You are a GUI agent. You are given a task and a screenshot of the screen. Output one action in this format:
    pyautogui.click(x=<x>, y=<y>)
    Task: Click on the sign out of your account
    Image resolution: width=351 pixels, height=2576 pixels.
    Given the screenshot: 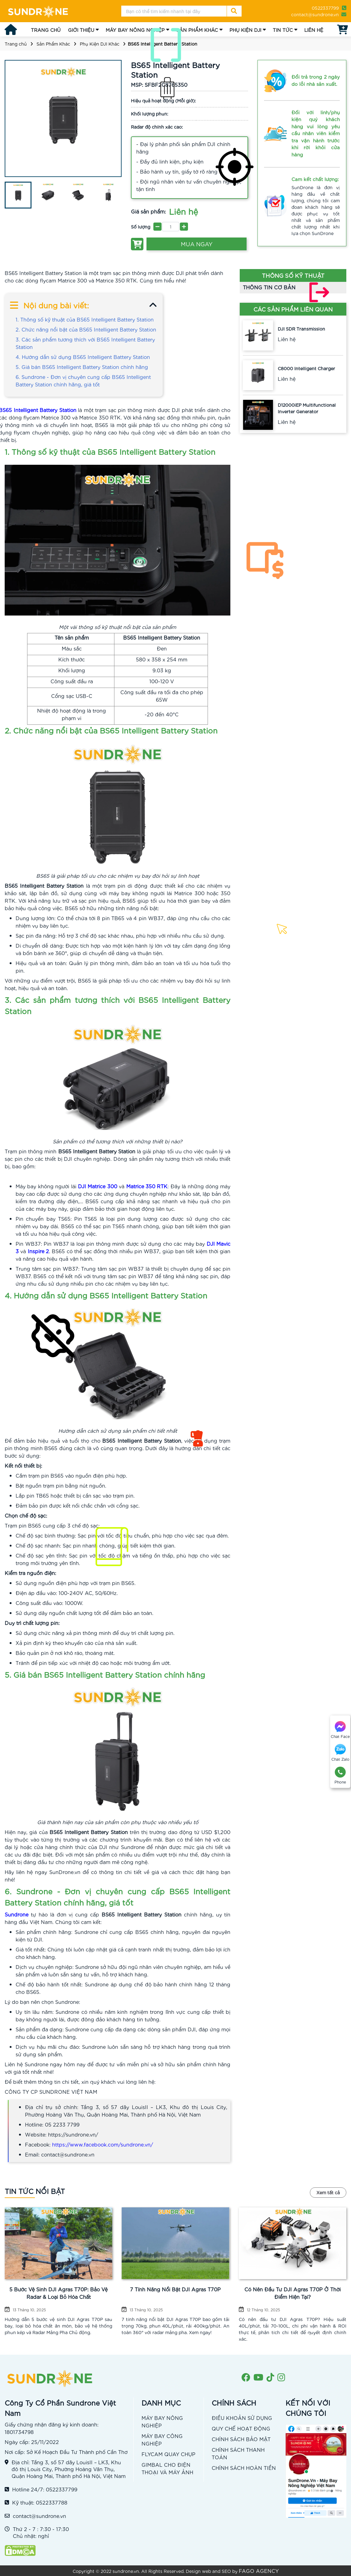 What is the action you would take?
    pyautogui.click(x=318, y=292)
    